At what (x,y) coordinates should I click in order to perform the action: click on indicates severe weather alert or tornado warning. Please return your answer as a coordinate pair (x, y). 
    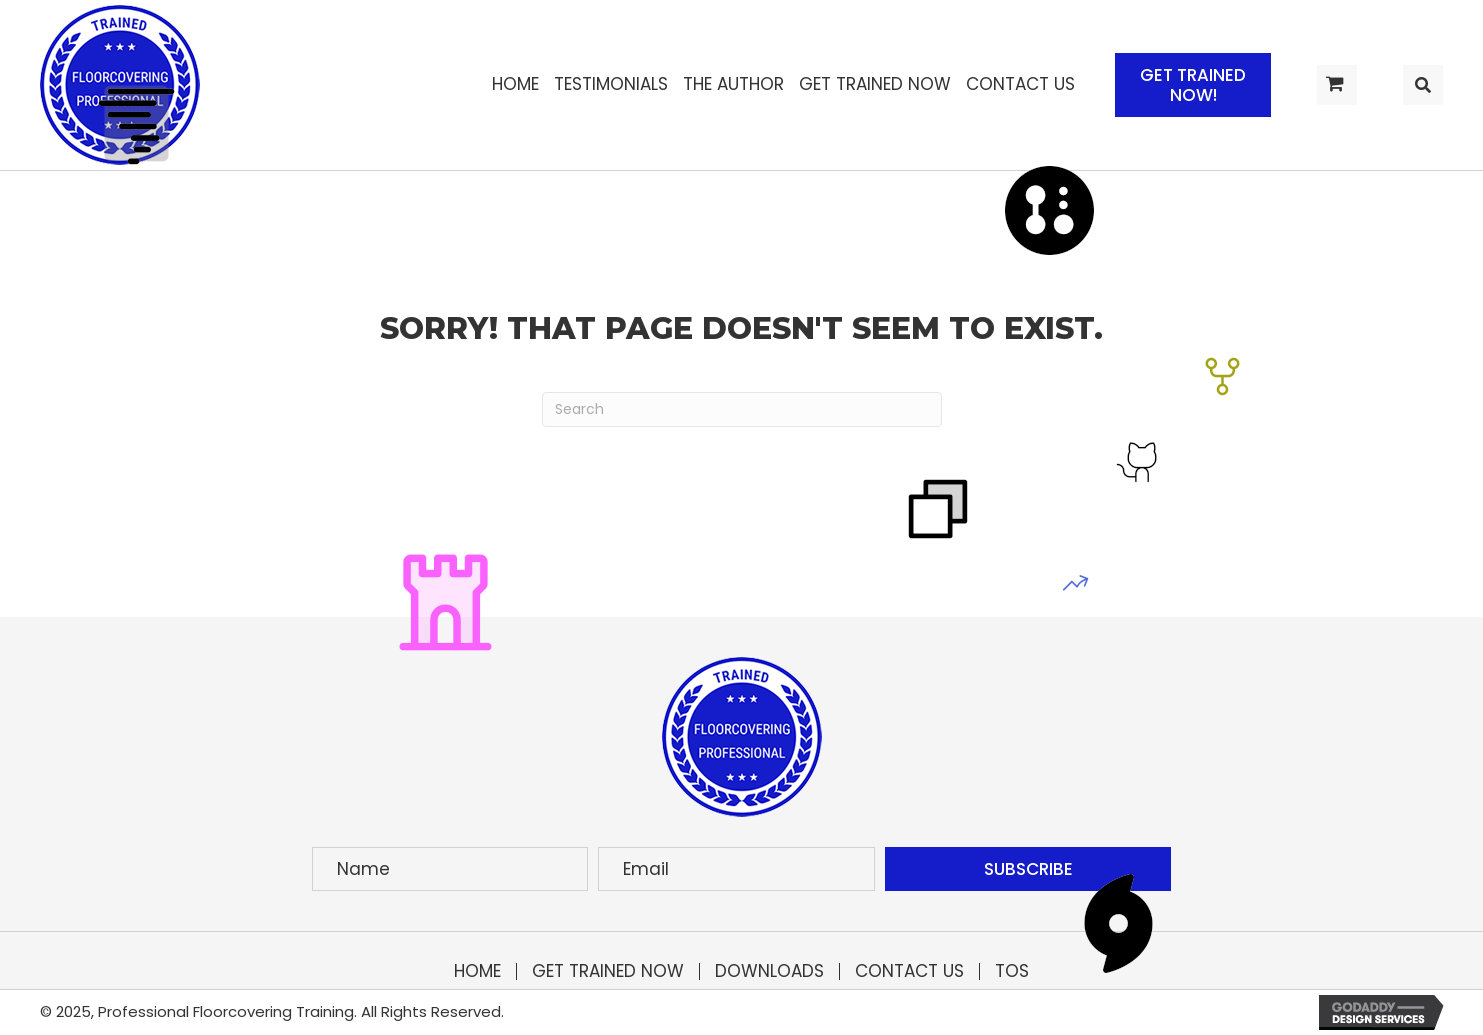
    Looking at the image, I should click on (136, 123).